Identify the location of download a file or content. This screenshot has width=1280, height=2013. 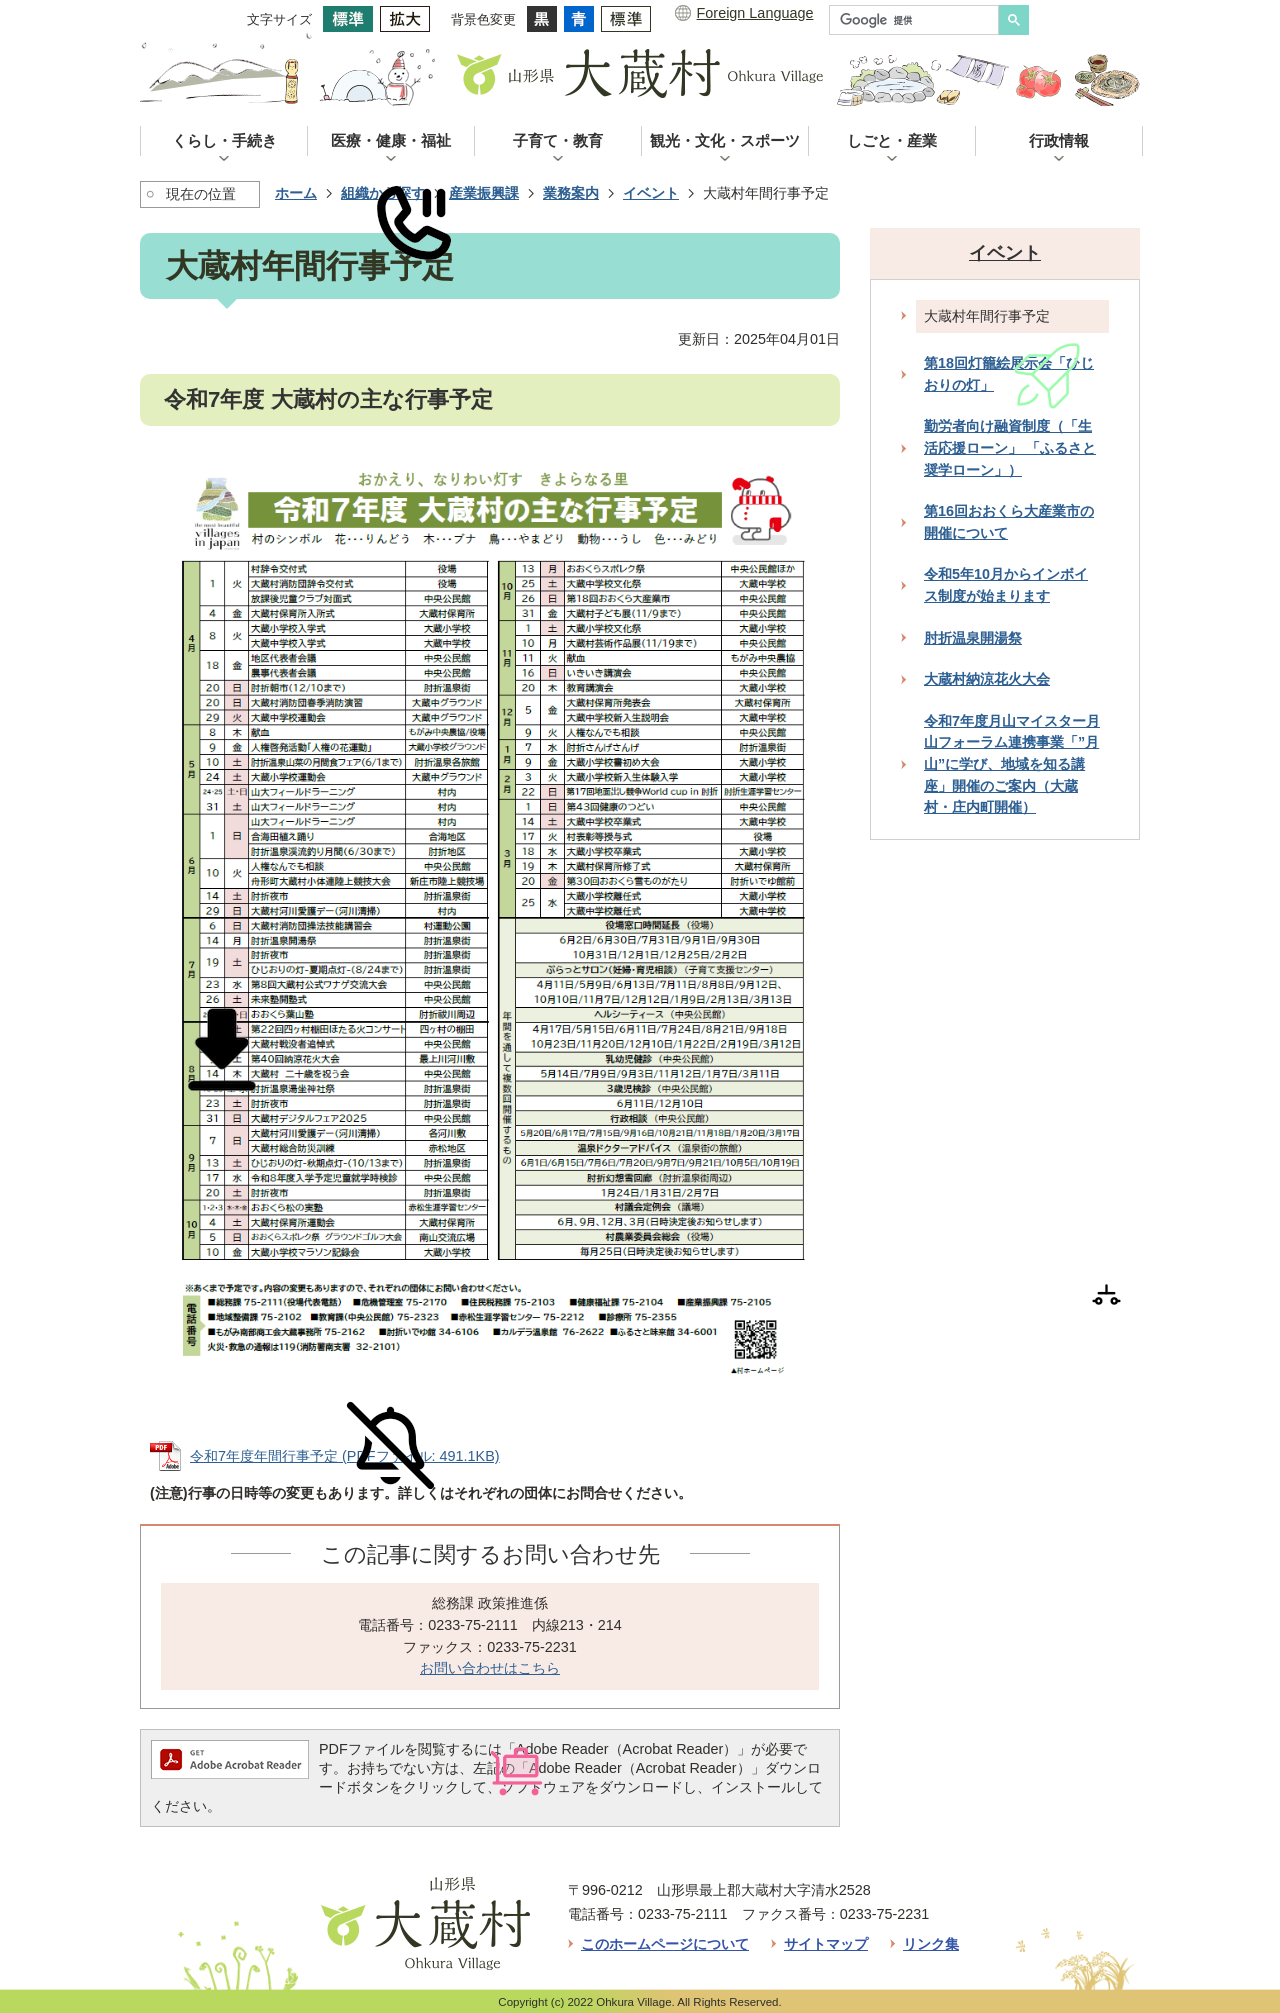
(222, 1052).